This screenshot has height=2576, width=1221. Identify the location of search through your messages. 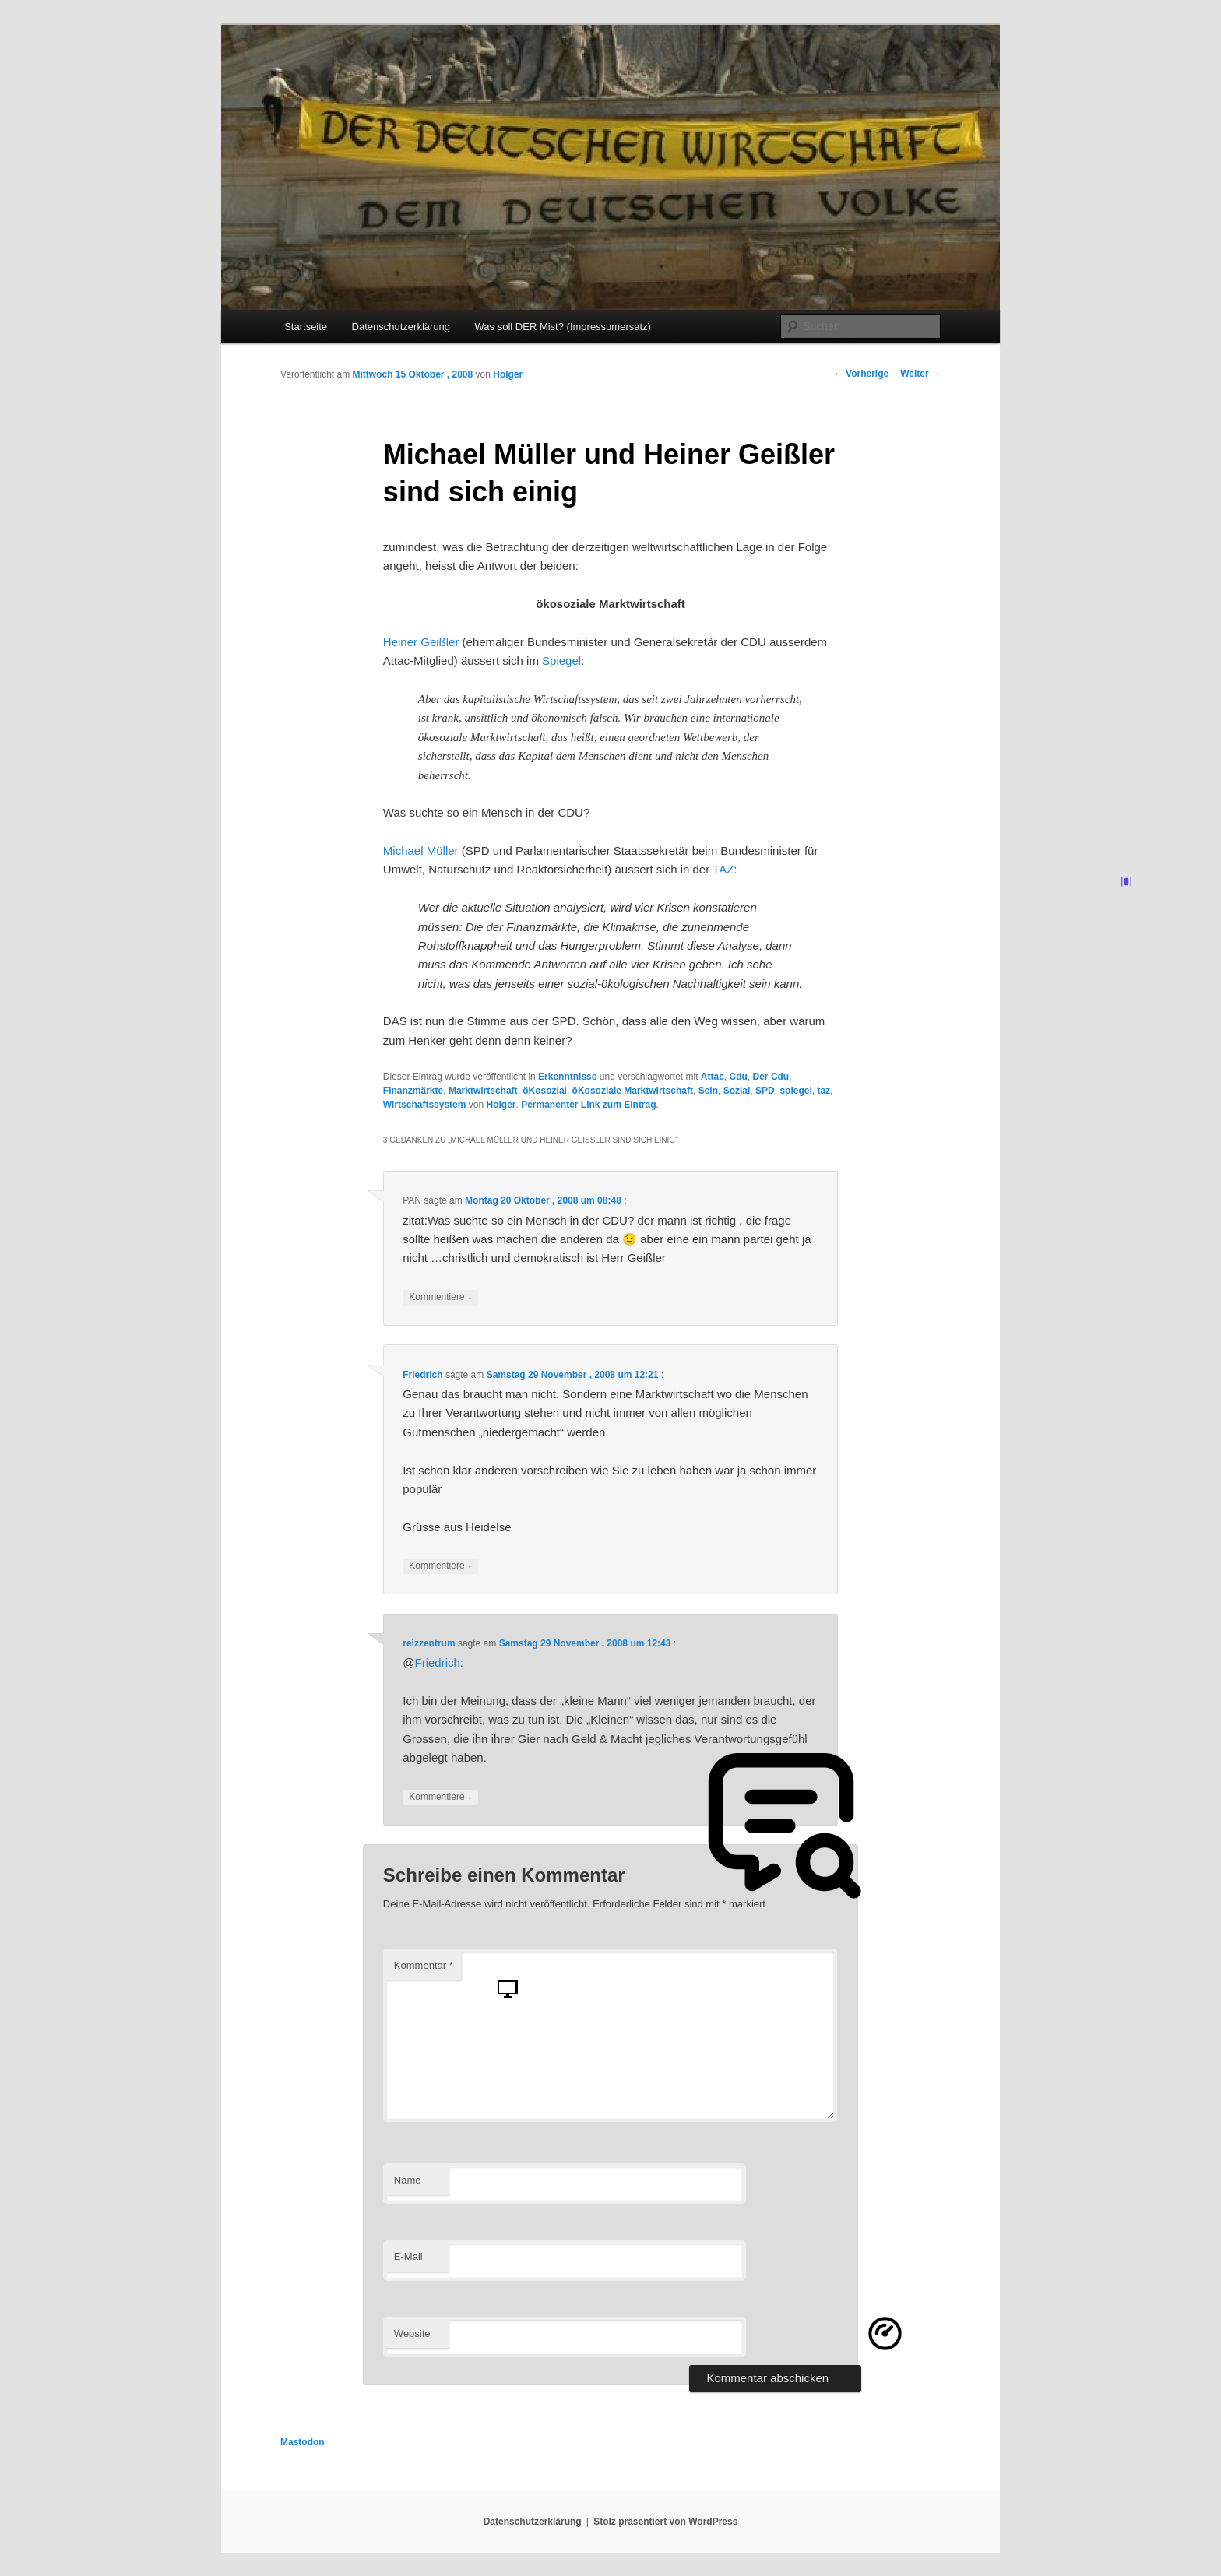
(781, 1819).